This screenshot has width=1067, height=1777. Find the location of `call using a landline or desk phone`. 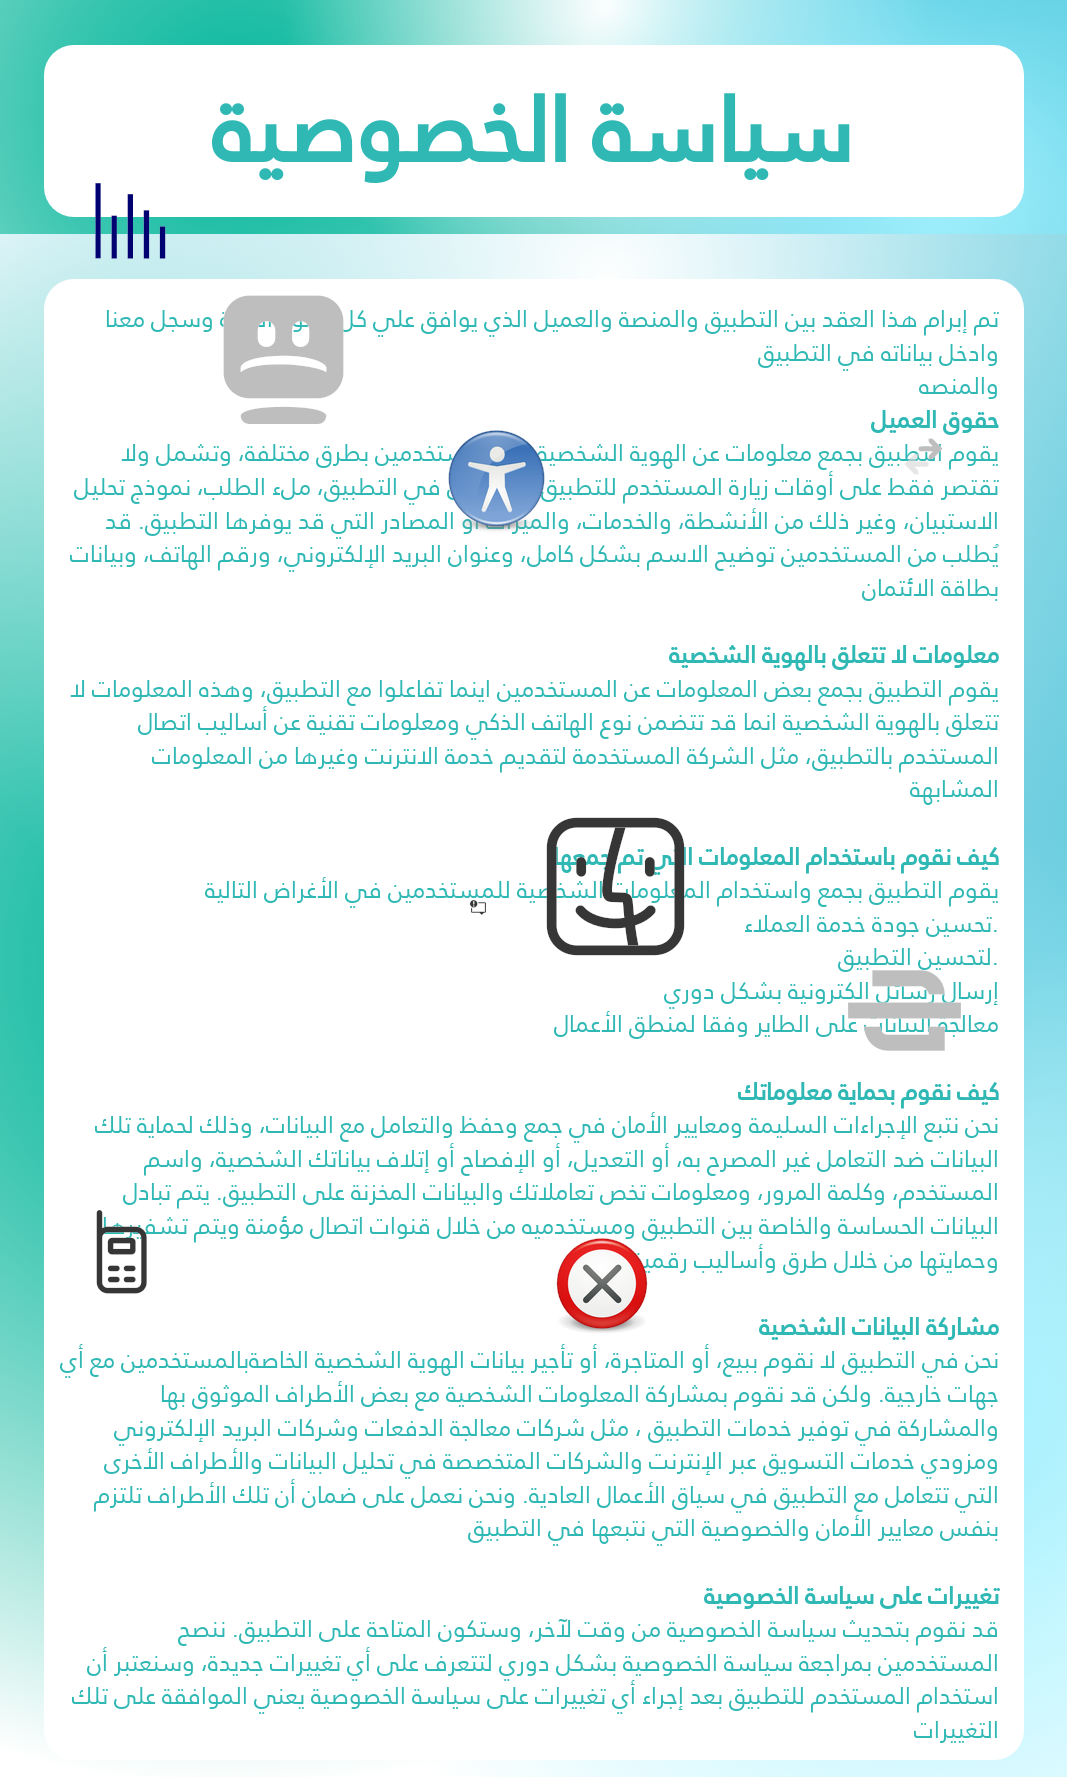

call using a landline or desk phone is located at coordinates (124, 1254).